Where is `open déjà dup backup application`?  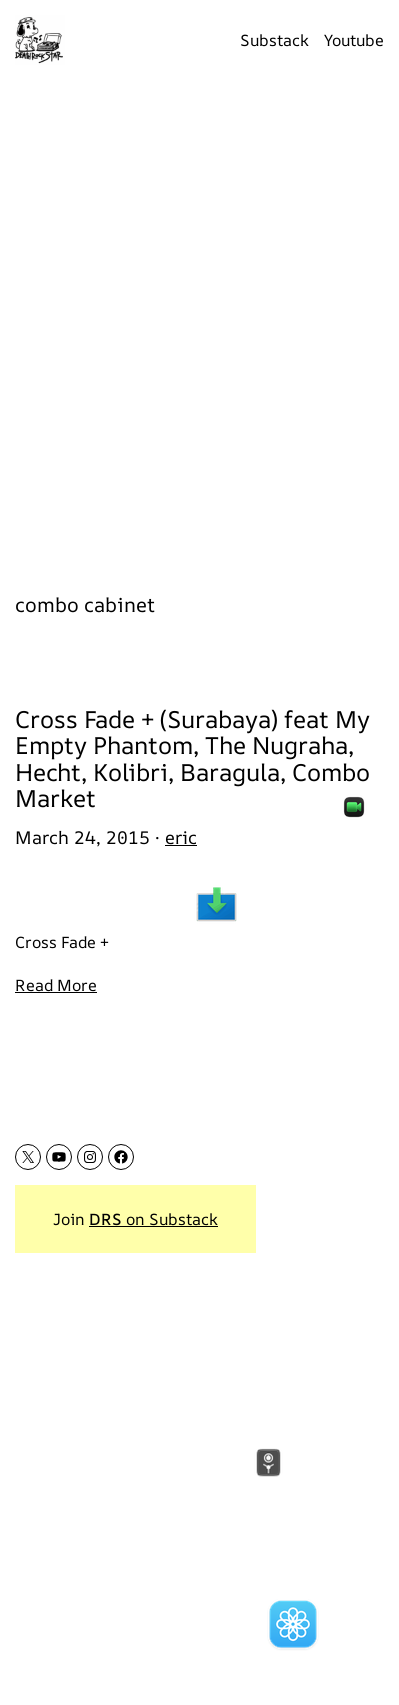
open déjà dup backup application is located at coordinates (268, 1462).